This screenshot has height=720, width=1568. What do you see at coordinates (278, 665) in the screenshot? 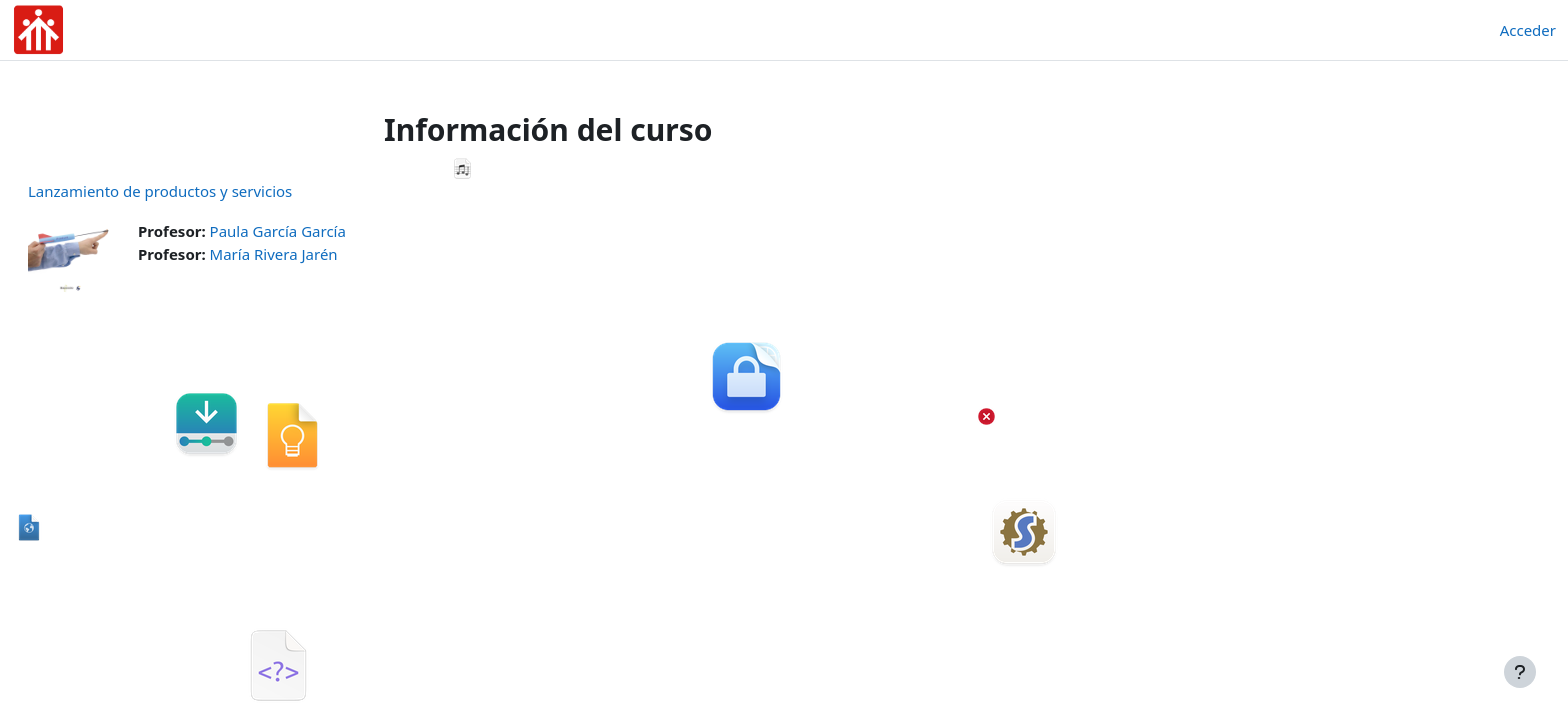
I see `indicates a PHP script or code file` at bounding box center [278, 665].